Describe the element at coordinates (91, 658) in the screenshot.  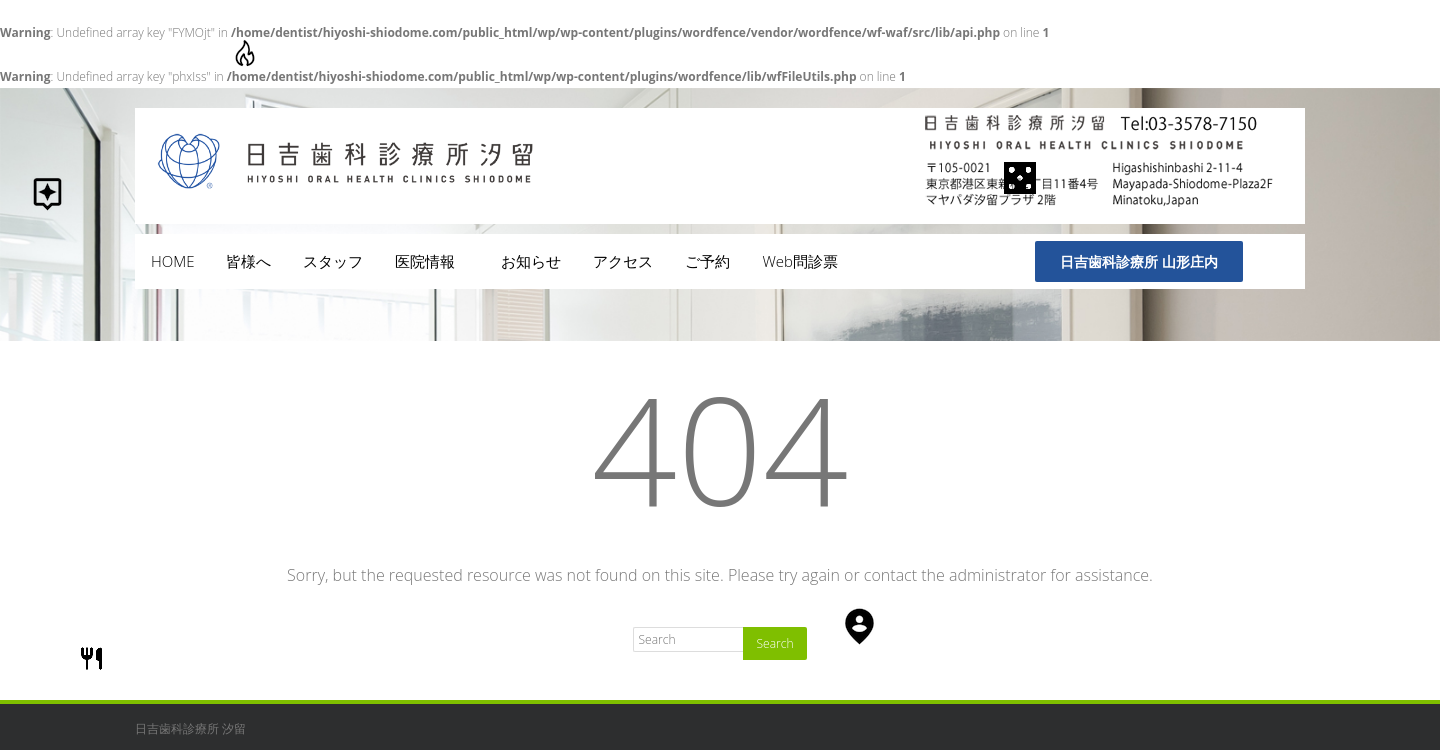
I see `find nearby restaurants` at that location.